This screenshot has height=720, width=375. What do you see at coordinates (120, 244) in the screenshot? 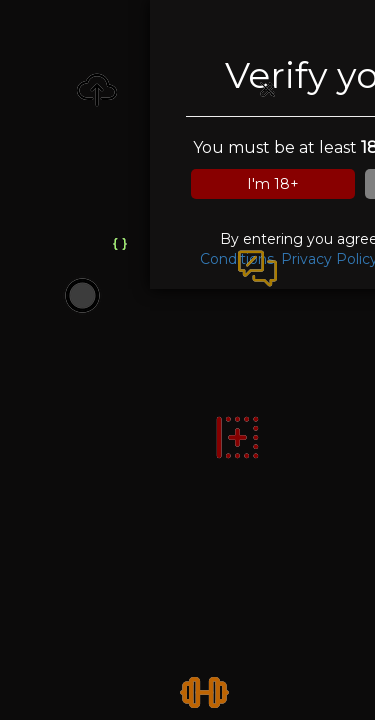
I see `insert code block or code snippet` at bounding box center [120, 244].